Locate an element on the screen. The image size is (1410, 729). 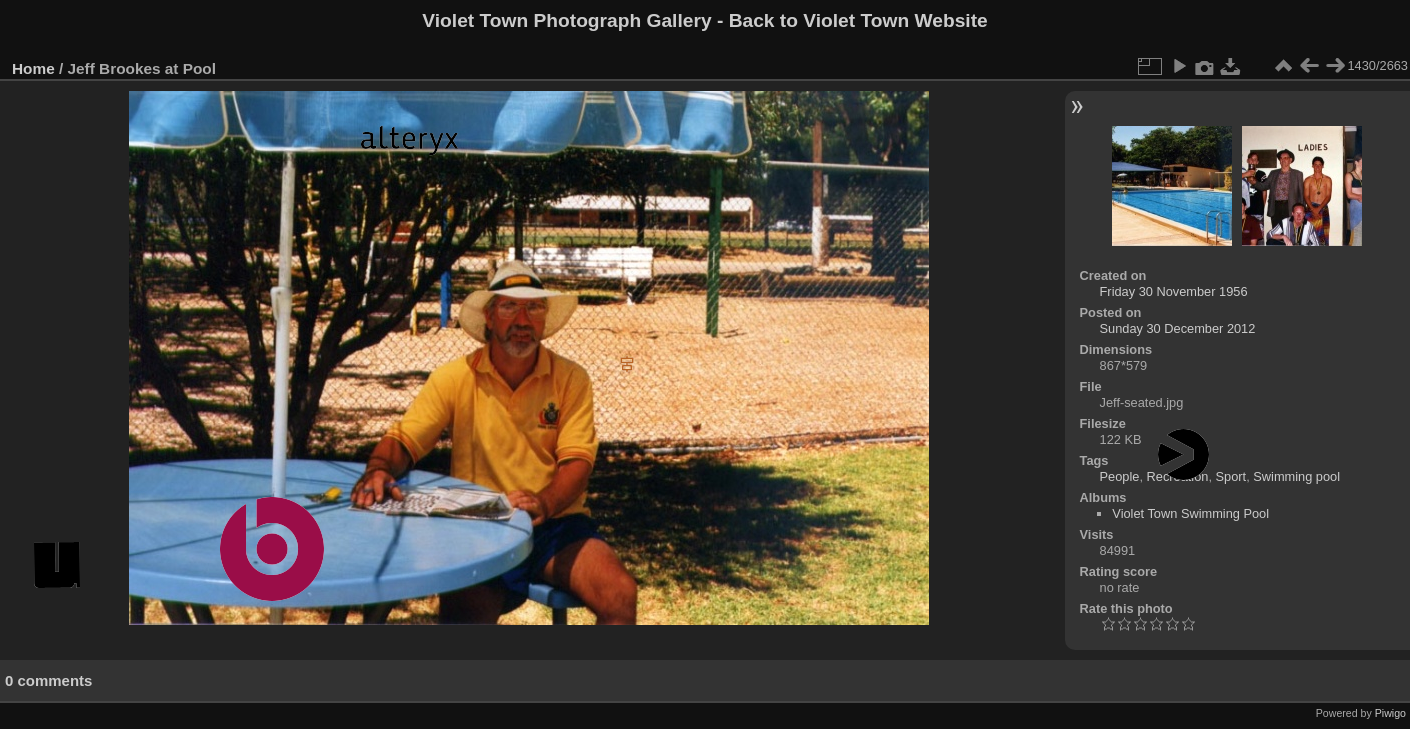
align selected items to horizontal center is located at coordinates (627, 364).